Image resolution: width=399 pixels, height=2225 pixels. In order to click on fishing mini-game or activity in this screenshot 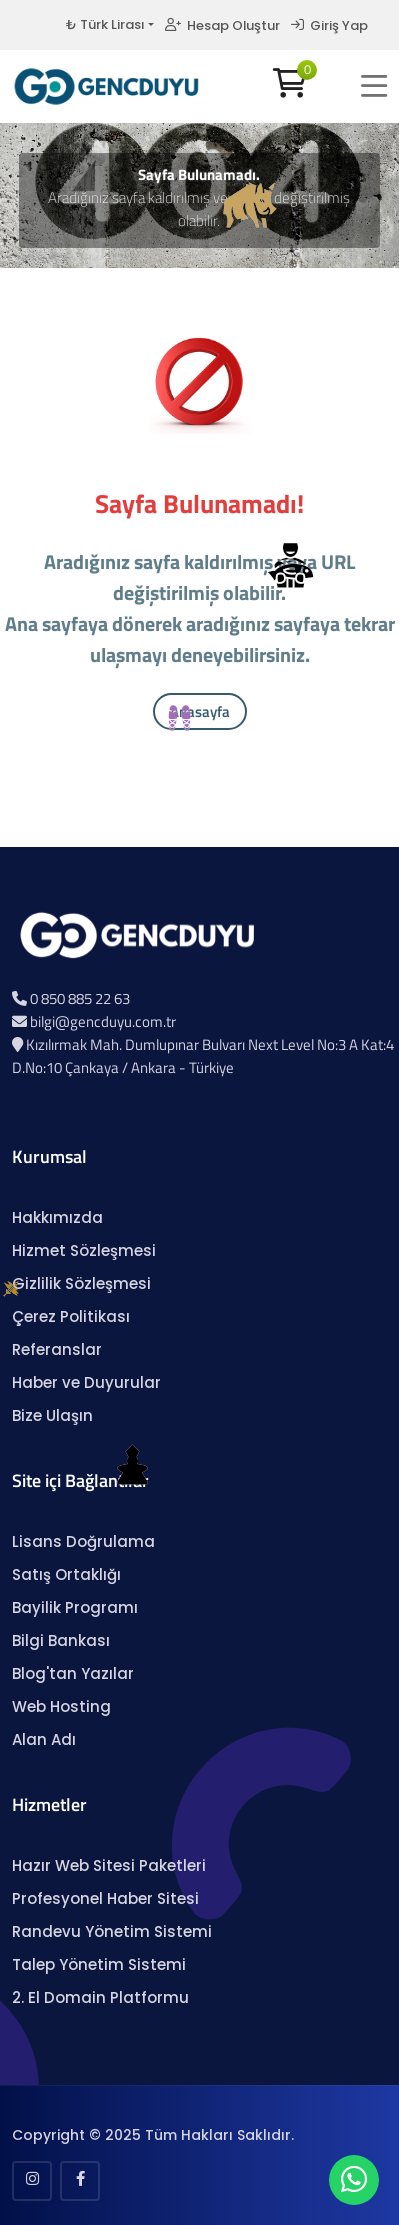, I will do `click(290, 565)`.